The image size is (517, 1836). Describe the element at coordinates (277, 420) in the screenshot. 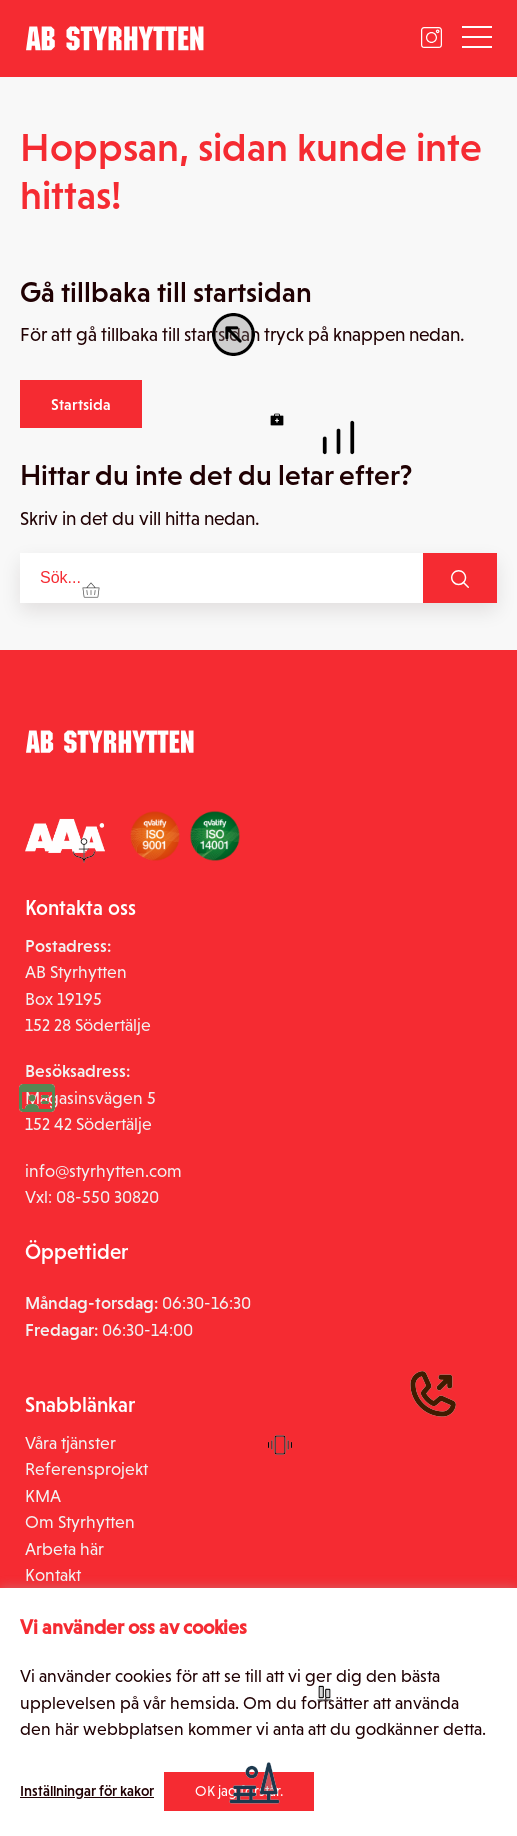

I see `access medical or health resources` at that location.